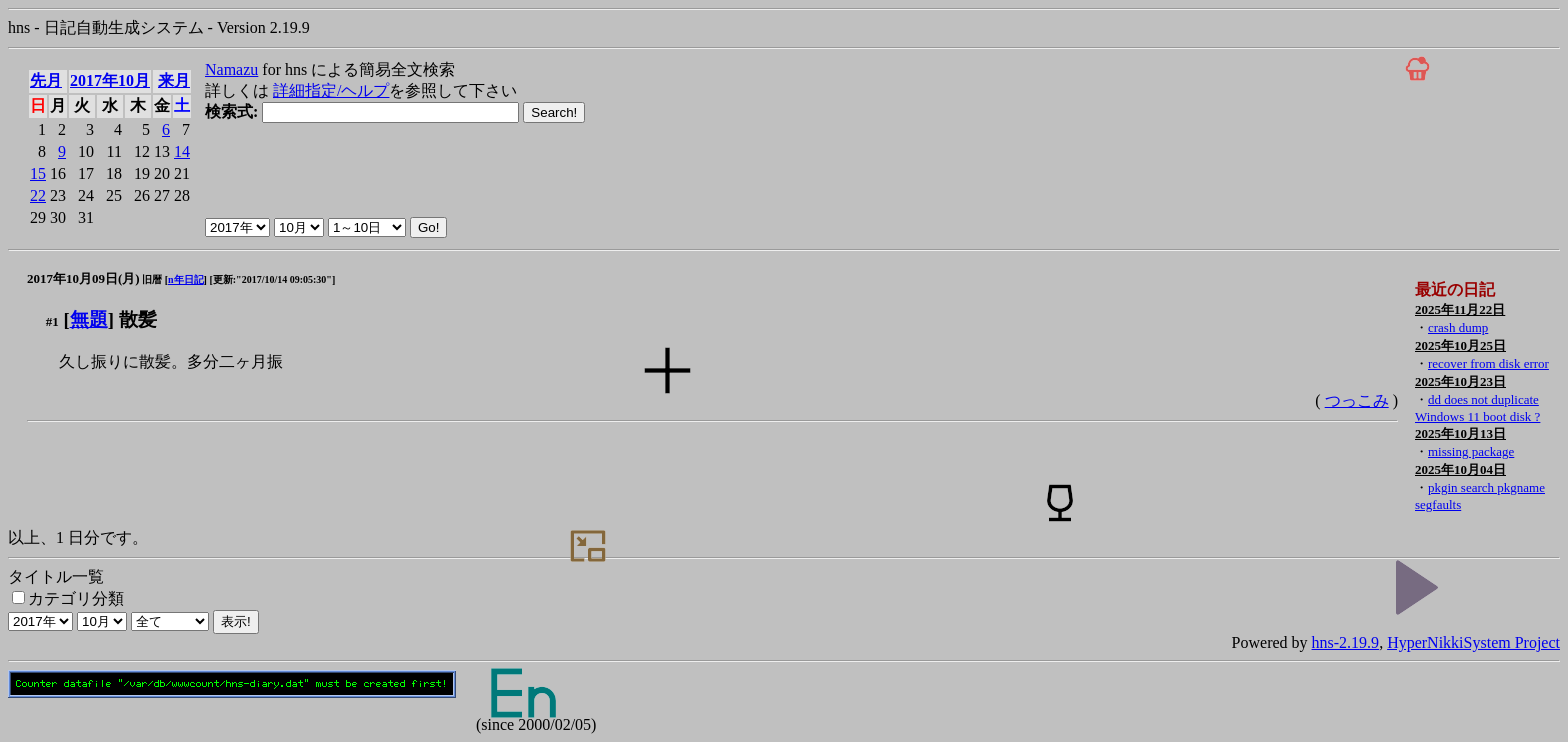 Image resolution: width=1568 pixels, height=742 pixels. I want to click on play media content, so click(1410, 587).